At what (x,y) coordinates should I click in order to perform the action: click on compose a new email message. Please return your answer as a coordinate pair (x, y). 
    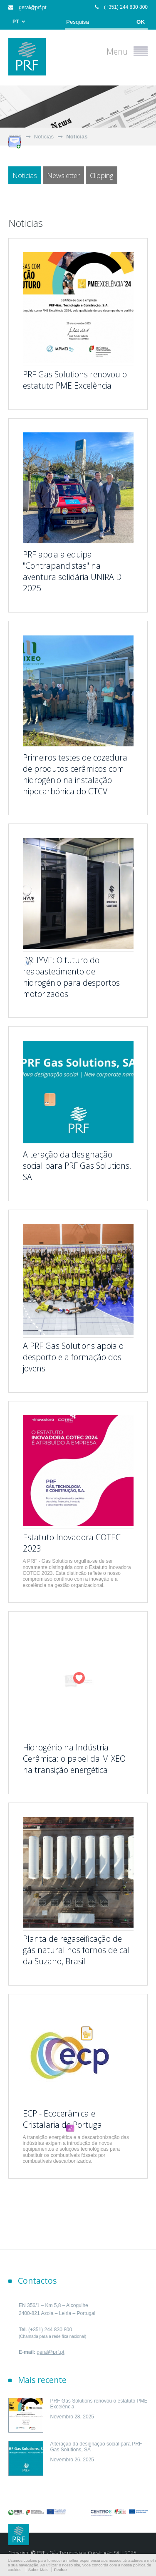
    Looking at the image, I should click on (15, 142).